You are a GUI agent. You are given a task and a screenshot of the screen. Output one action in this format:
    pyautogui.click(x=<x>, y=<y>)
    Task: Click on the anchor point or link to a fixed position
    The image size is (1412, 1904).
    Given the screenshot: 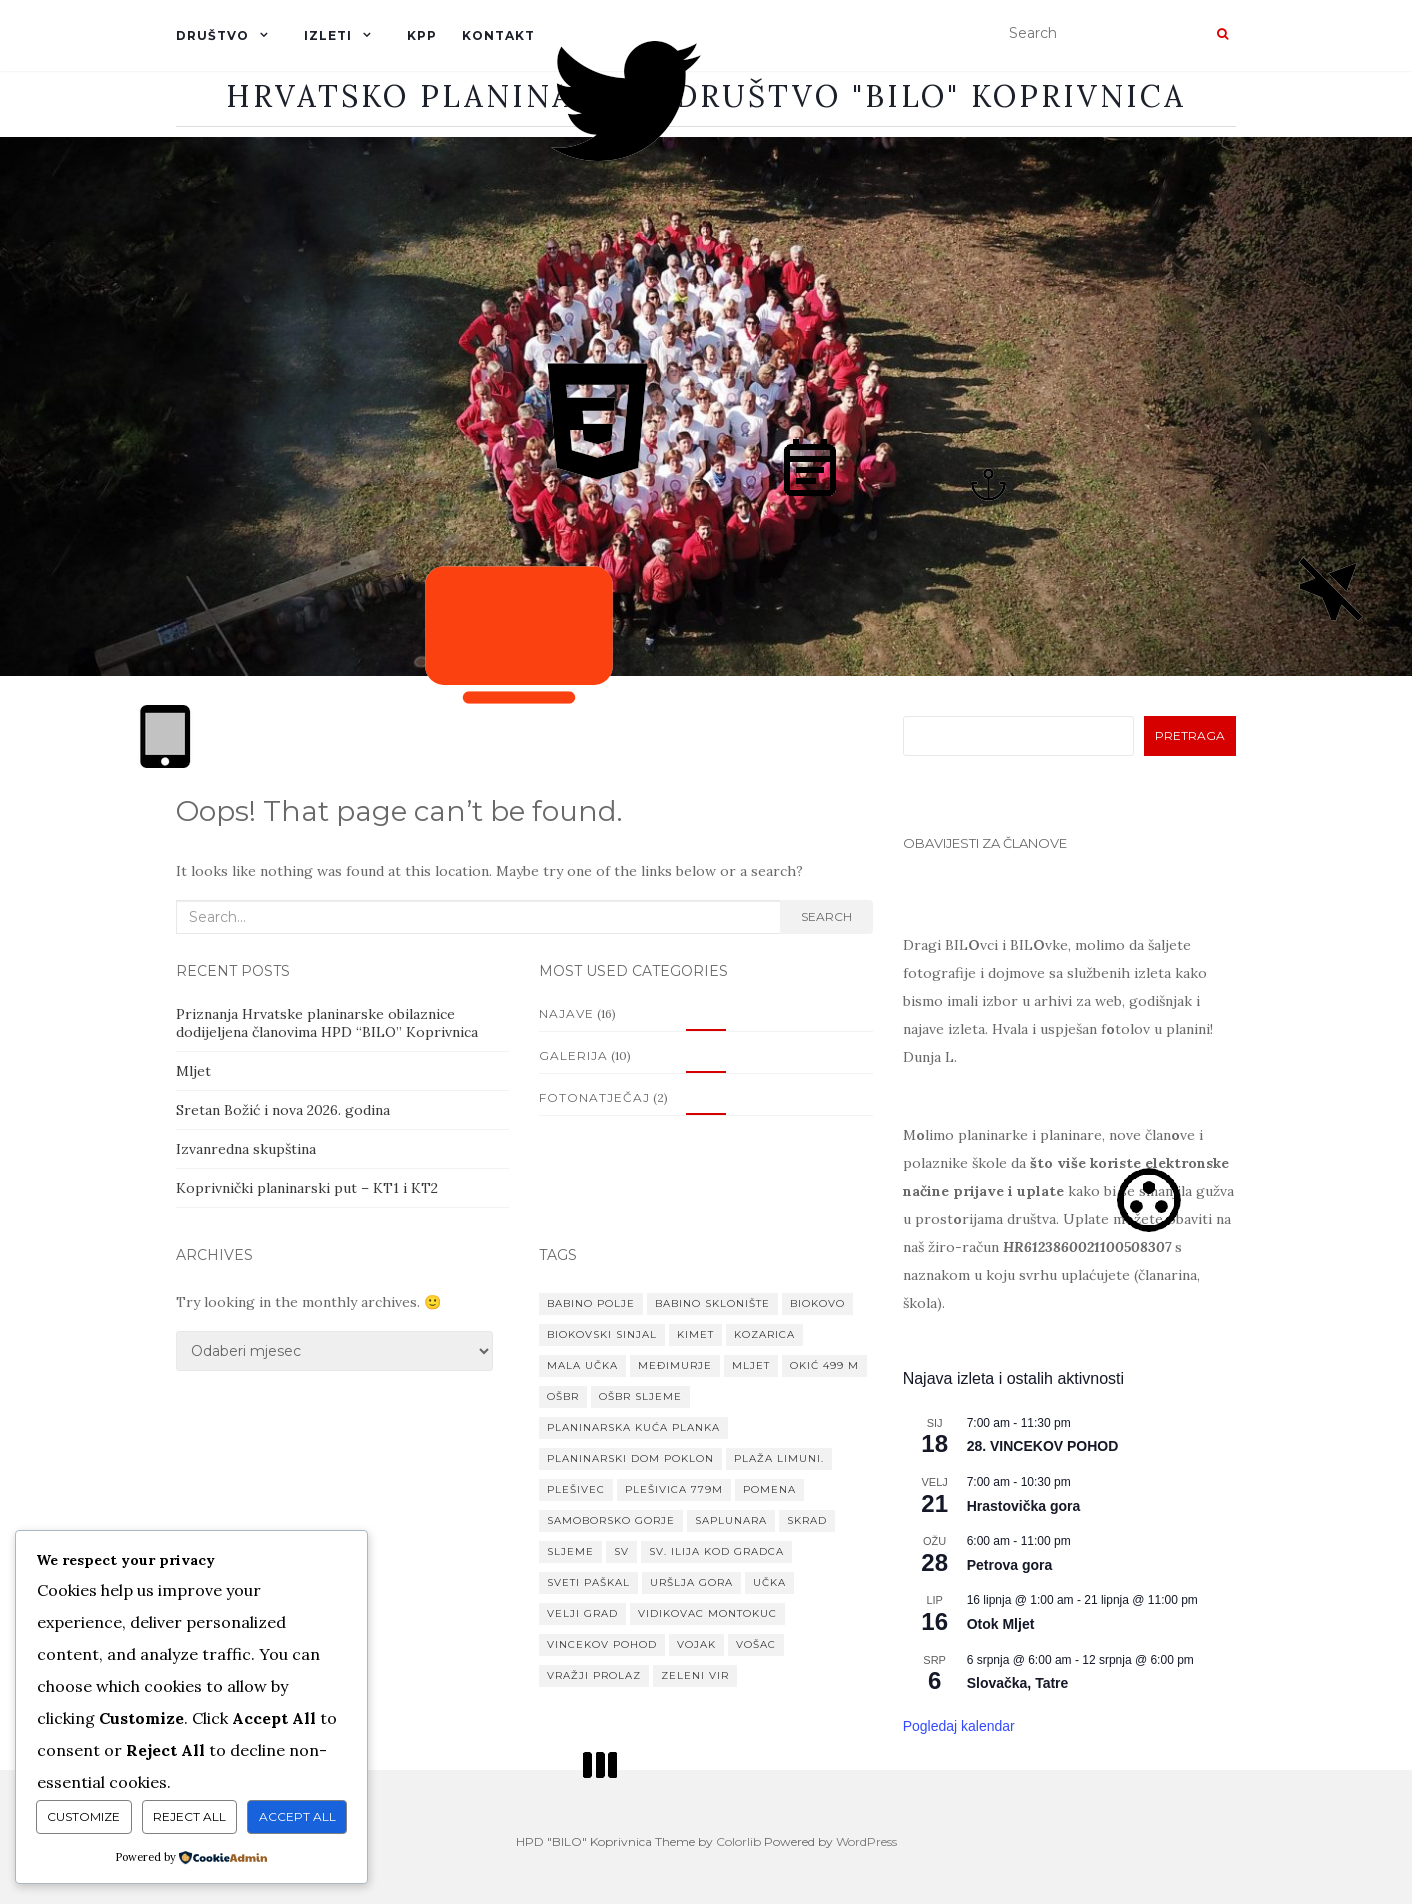 What is the action you would take?
    pyautogui.click(x=988, y=484)
    